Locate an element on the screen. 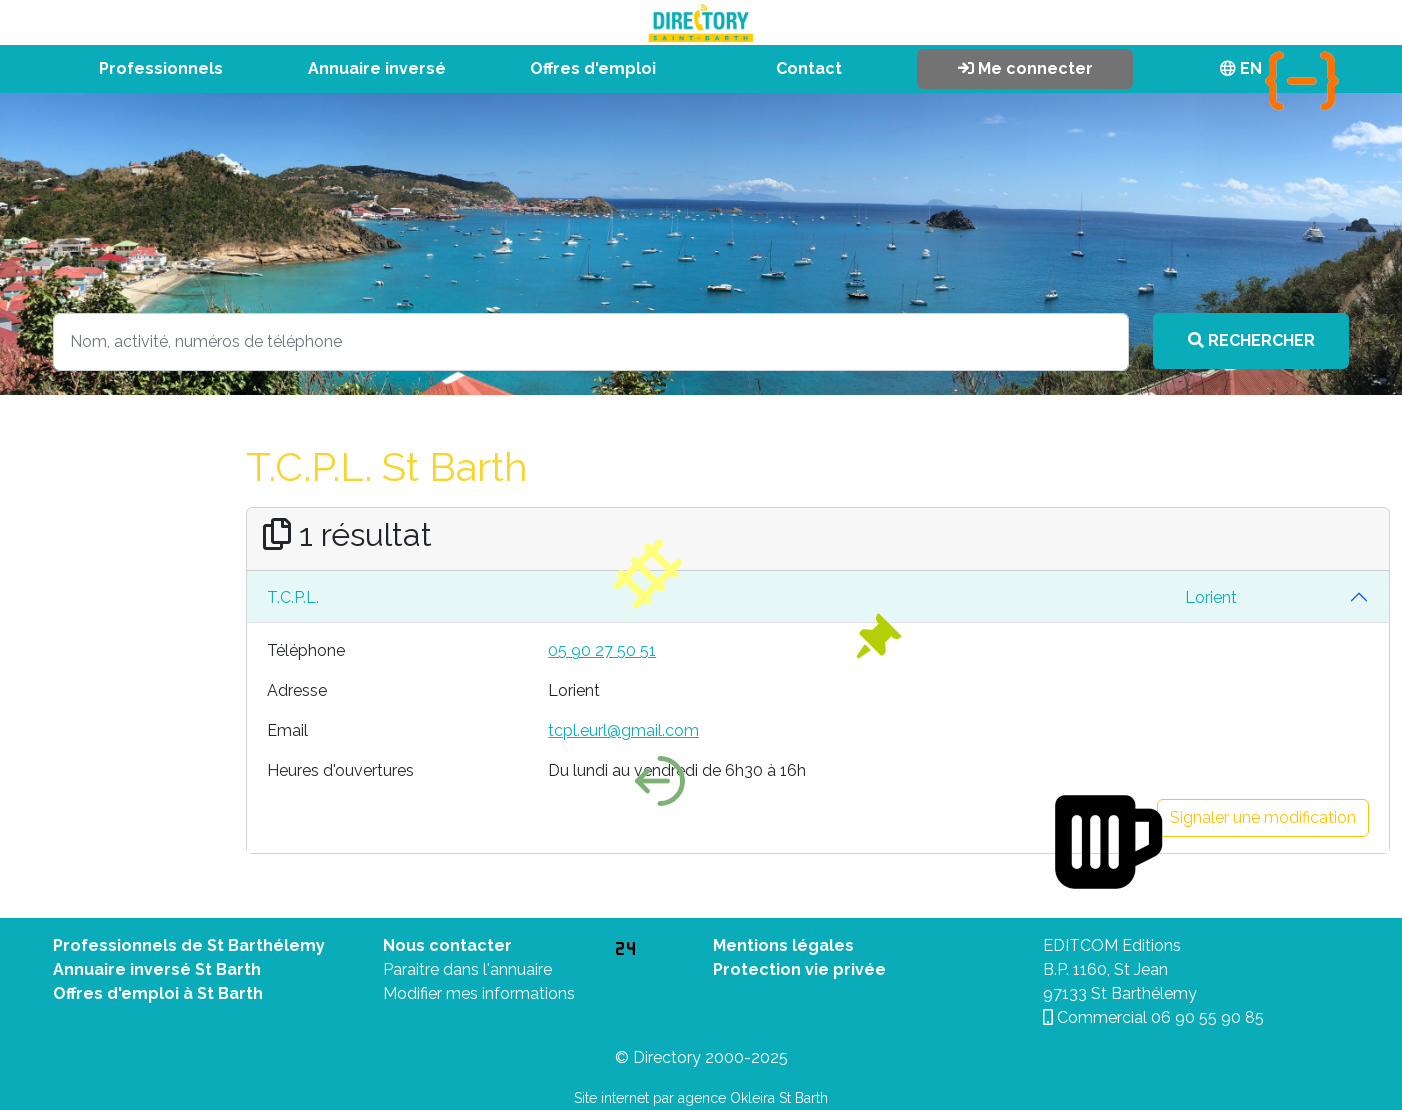 The width and height of the screenshot is (1402, 1110). indicates 24-hour time format or availability is located at coordinates (625, 948).